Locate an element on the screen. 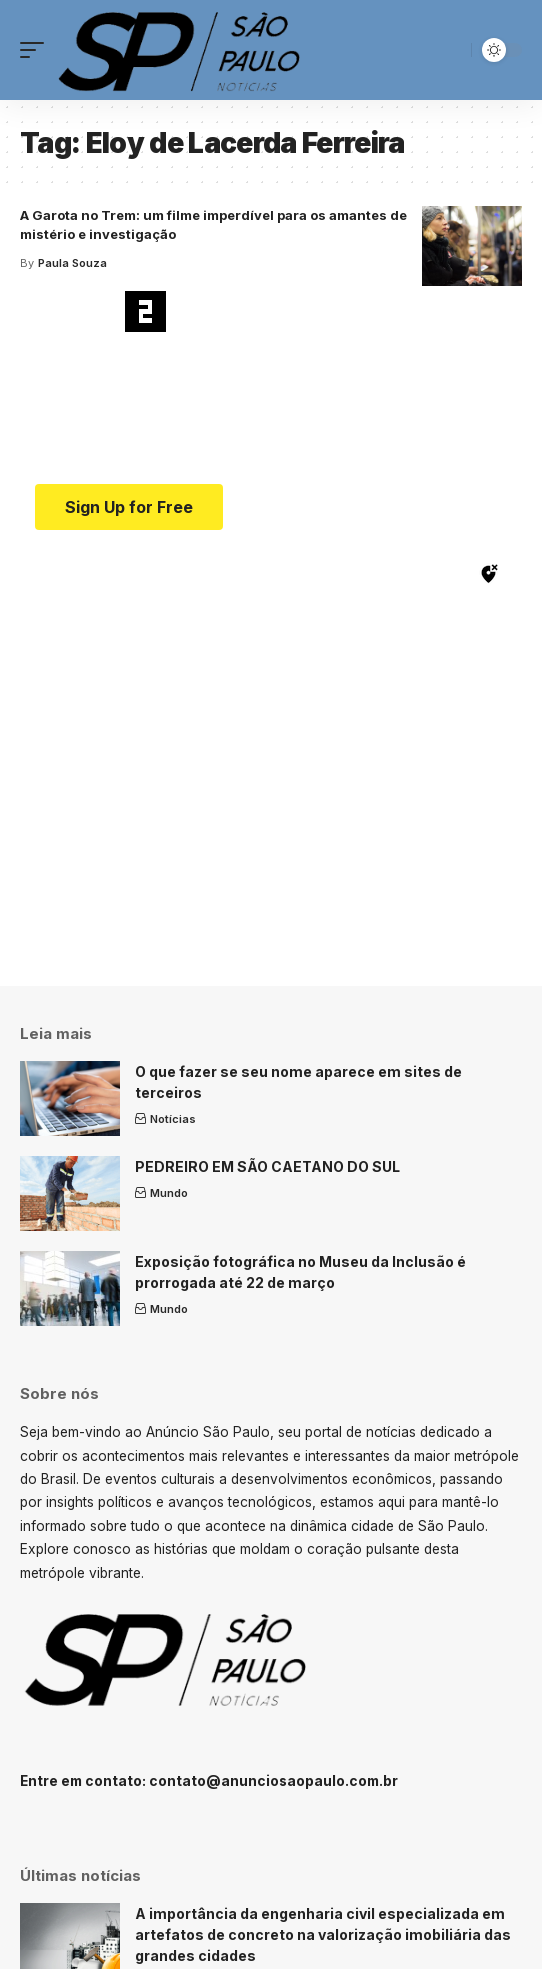 The width and height of the screenshot is (542, 1969). select option number two is located at coordinates (145, 311).